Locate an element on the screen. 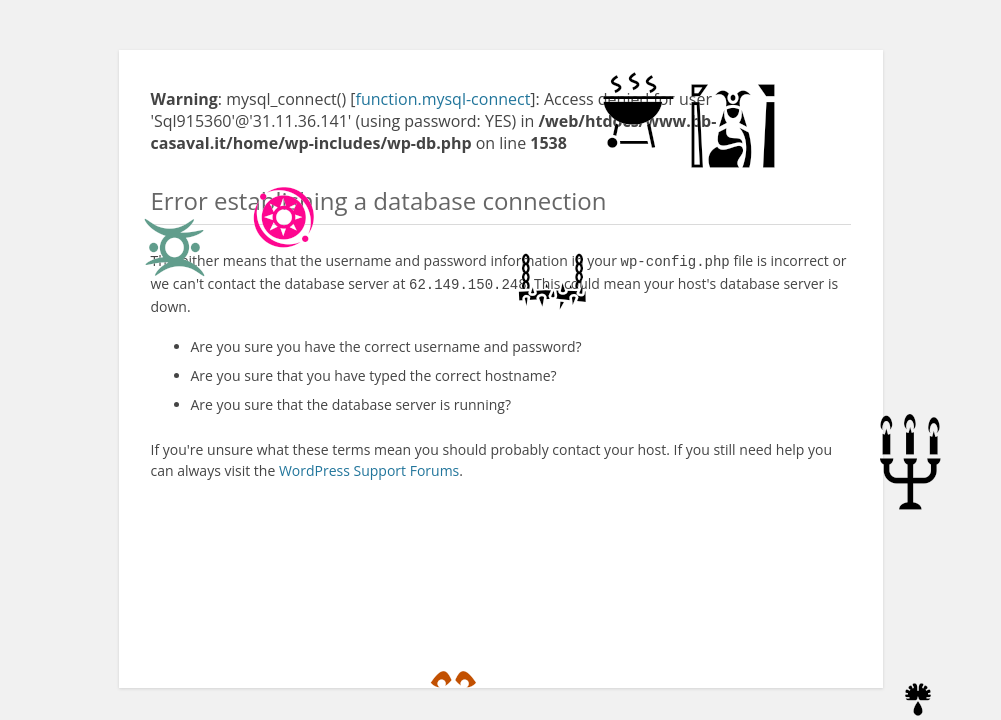 Image resolution: width=1001 pixels, height=720 pixels. browse outdoor cooking or grilling recipes is located at coordinates (637, 110).